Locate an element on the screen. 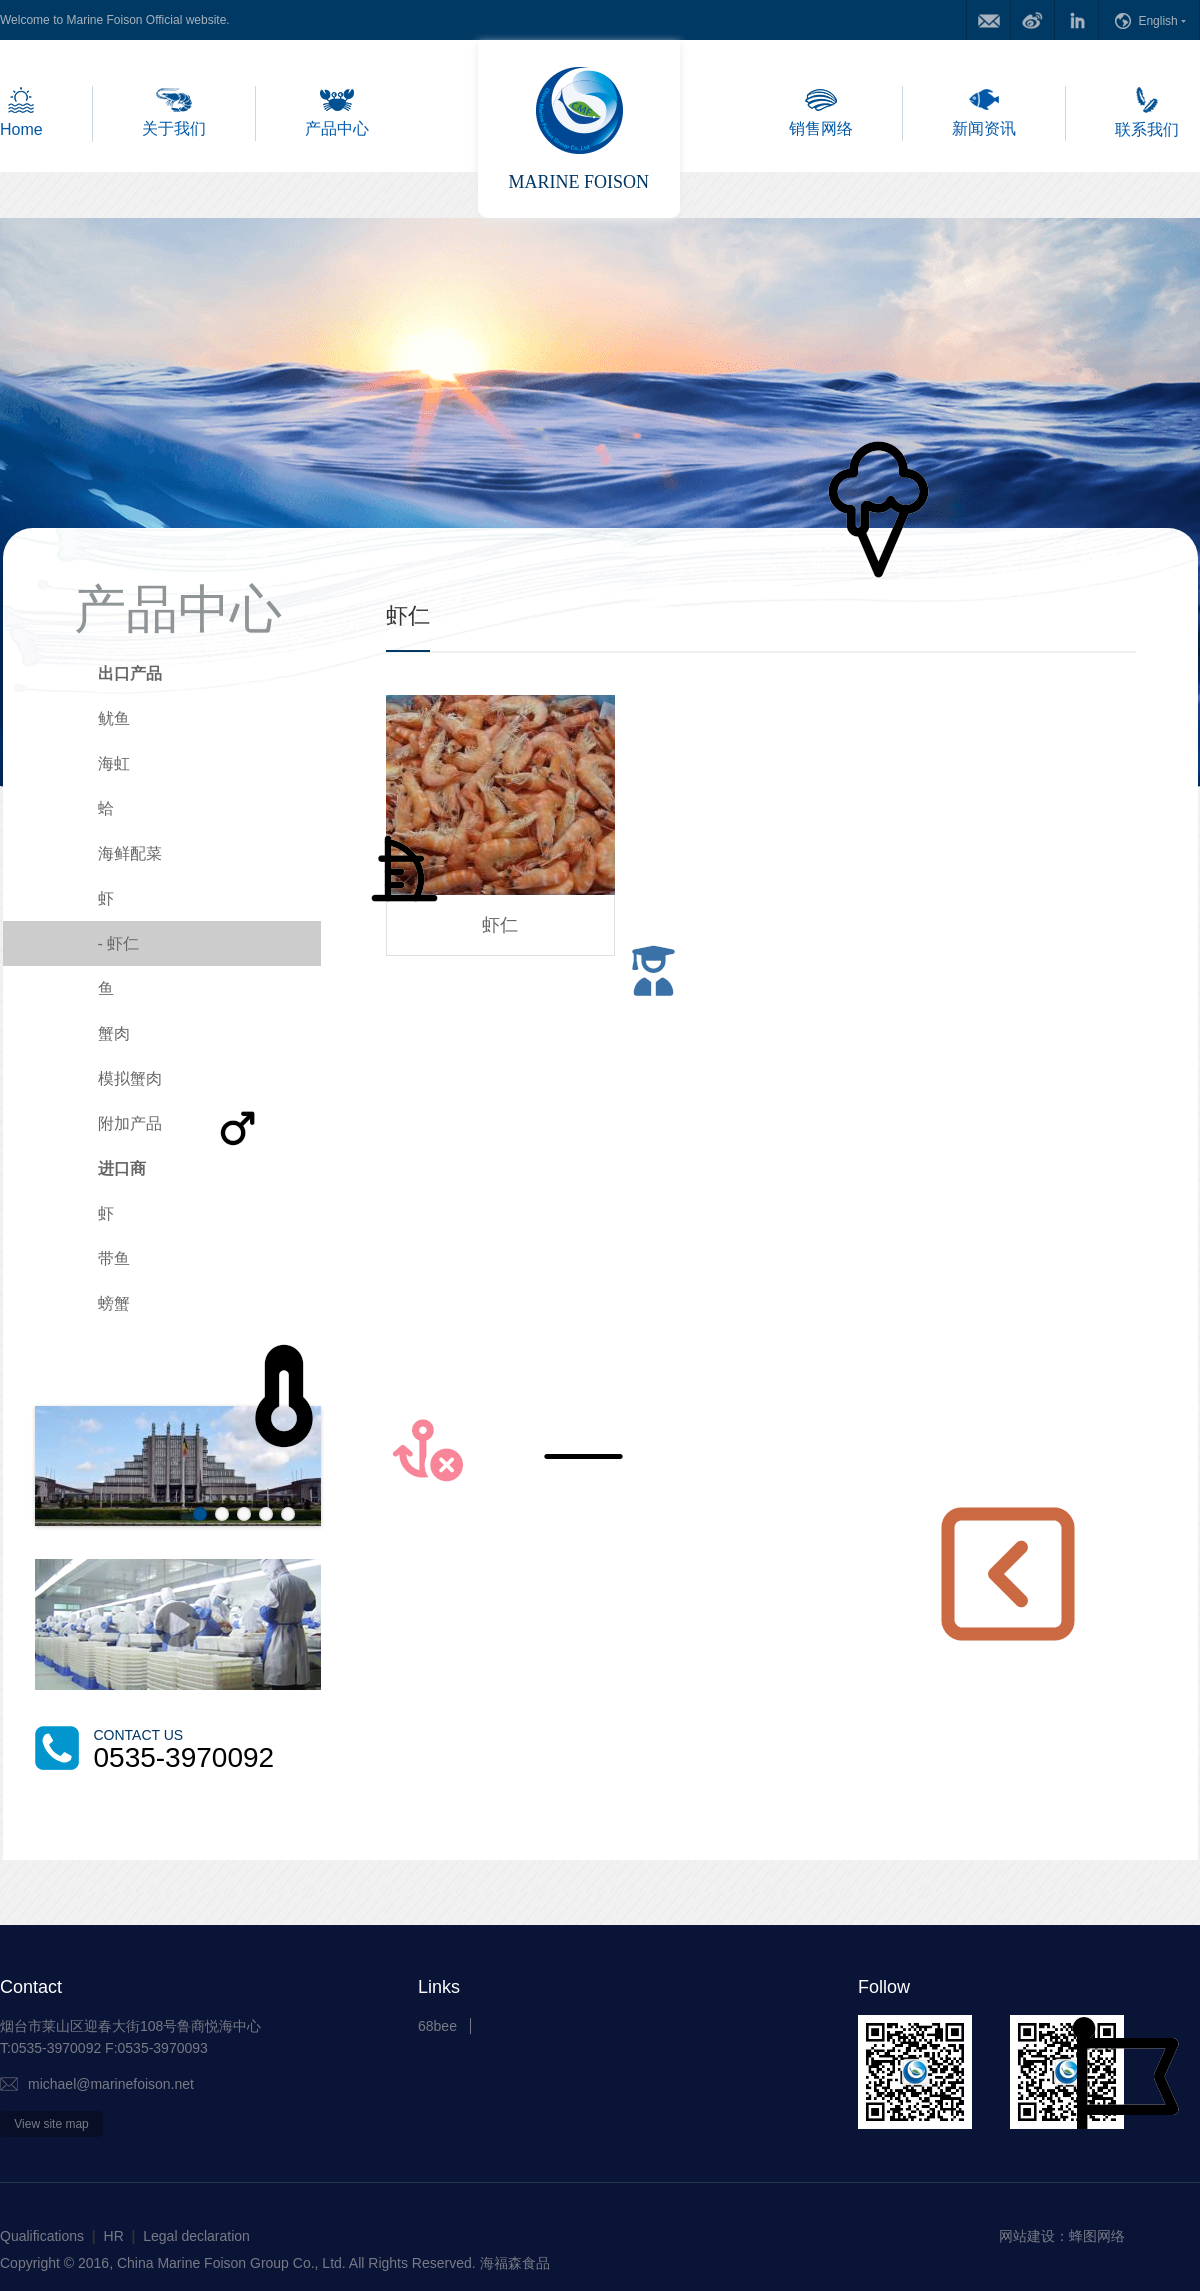 Image resolution: width=1200 pixels, height=2291 pixels. go back to the previous screen is located at coordinates (1008, 1574).